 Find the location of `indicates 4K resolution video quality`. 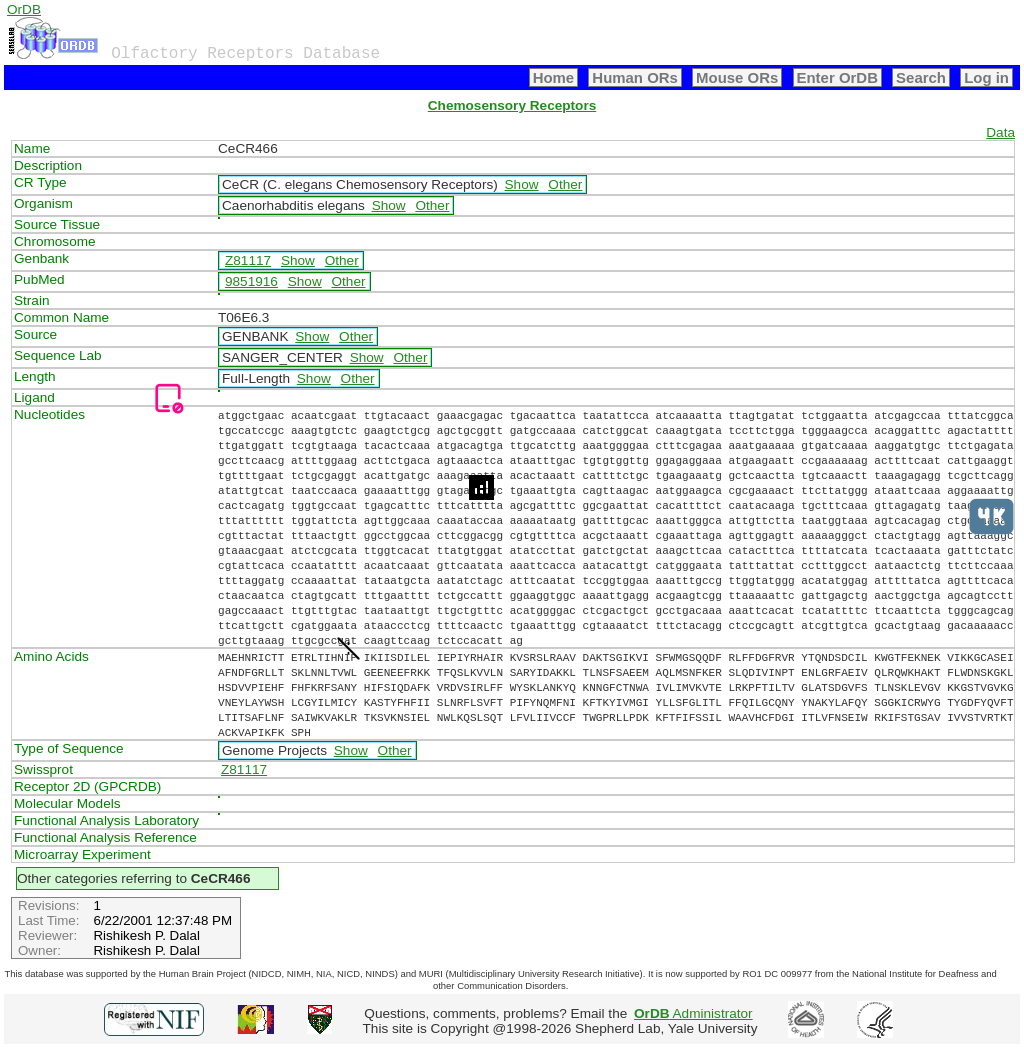

indicates 4K resolution video quality is located at coordinates (991, 516).